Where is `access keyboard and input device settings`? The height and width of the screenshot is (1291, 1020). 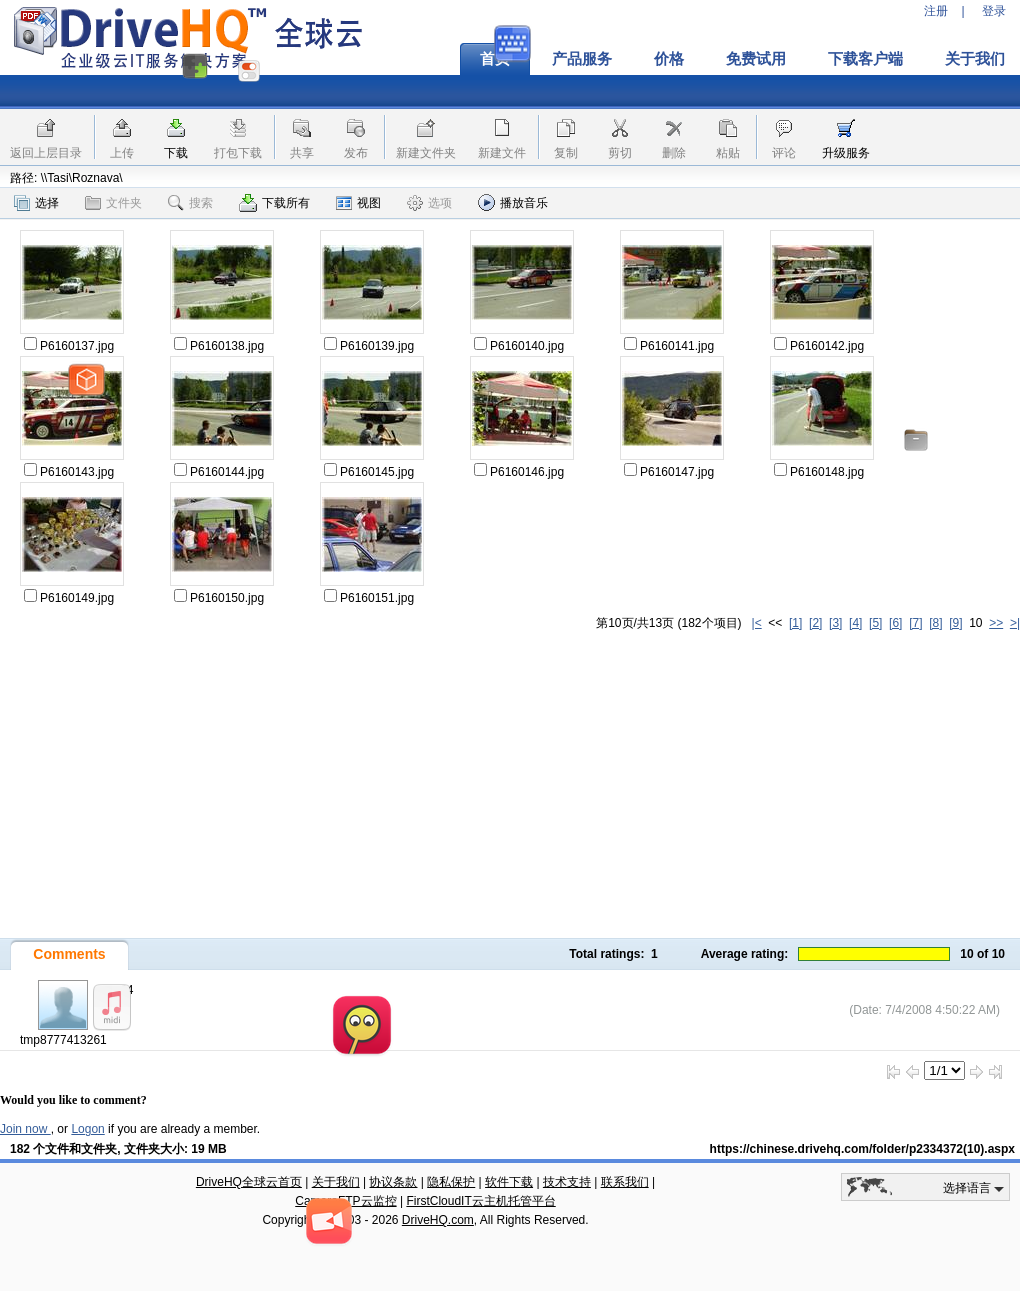
access keyboard and input device settings is located at coordinates (512, 43).